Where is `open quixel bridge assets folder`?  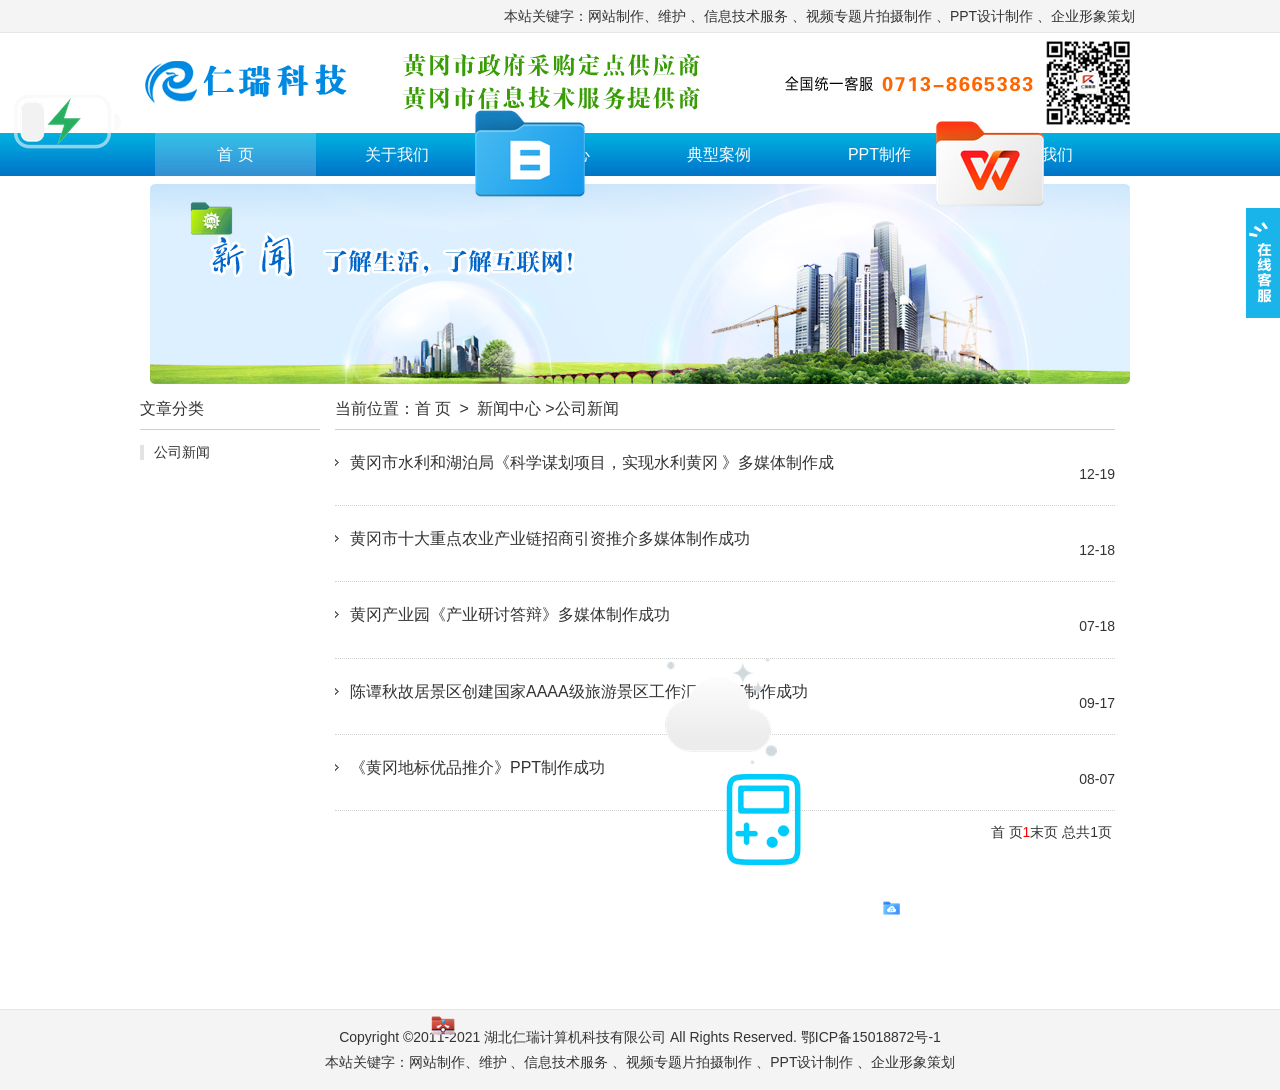 open quixel bridge assets folder is located at coordinates (529, 156).